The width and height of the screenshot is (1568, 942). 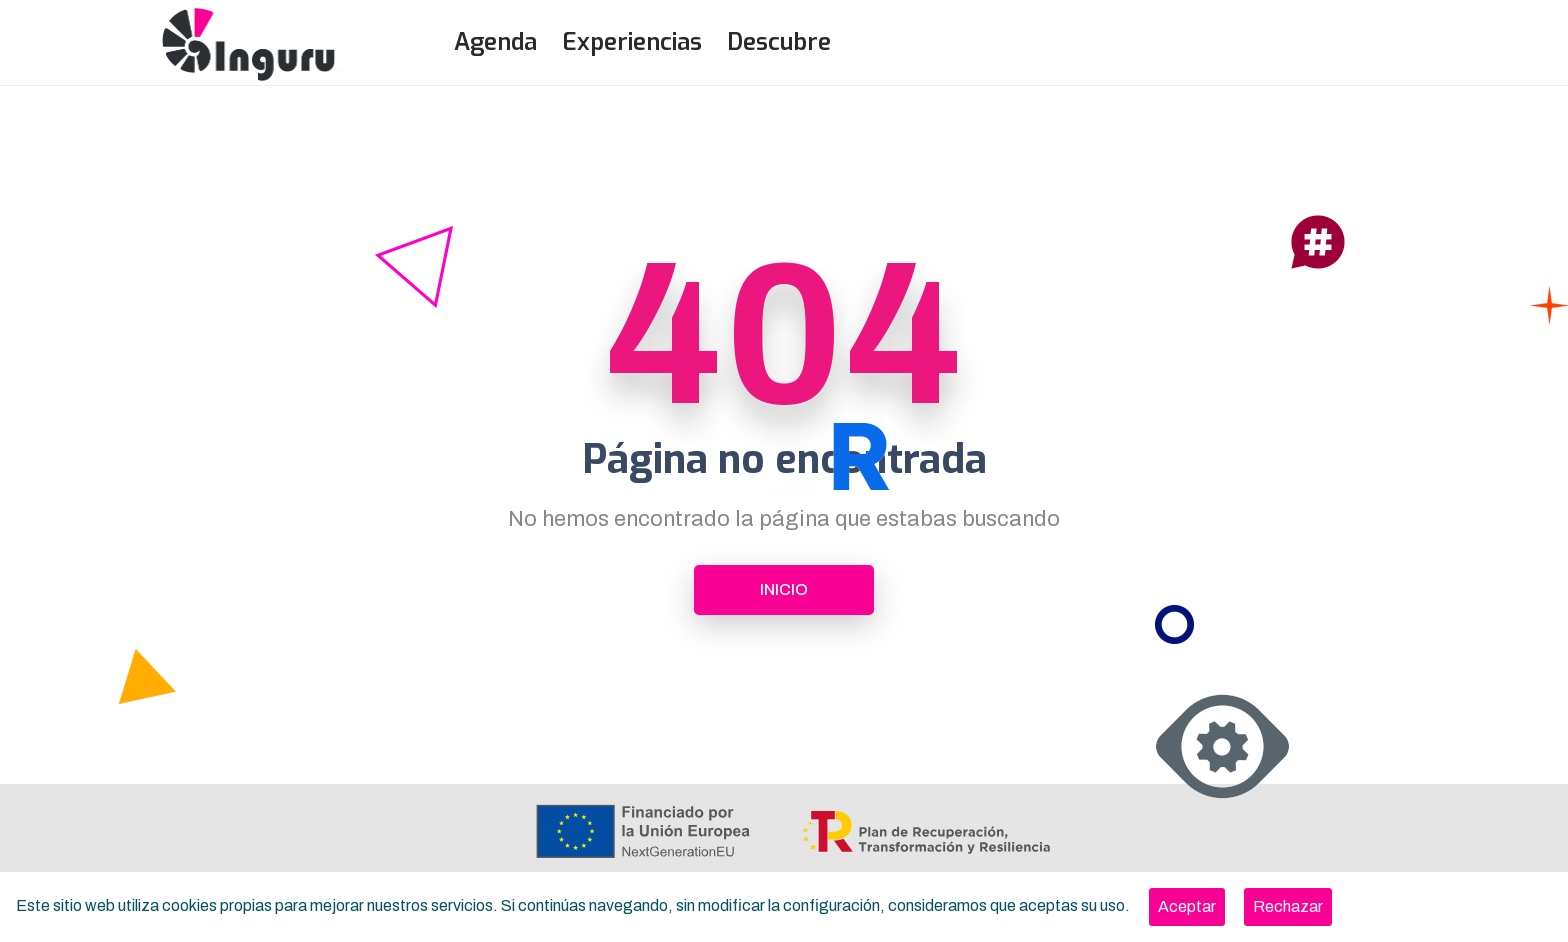 What do you see at coordinates (1222, 746) in the screenshot?
I see `phabricator code review and project management platform logo` at bounding box center [1222, 746].